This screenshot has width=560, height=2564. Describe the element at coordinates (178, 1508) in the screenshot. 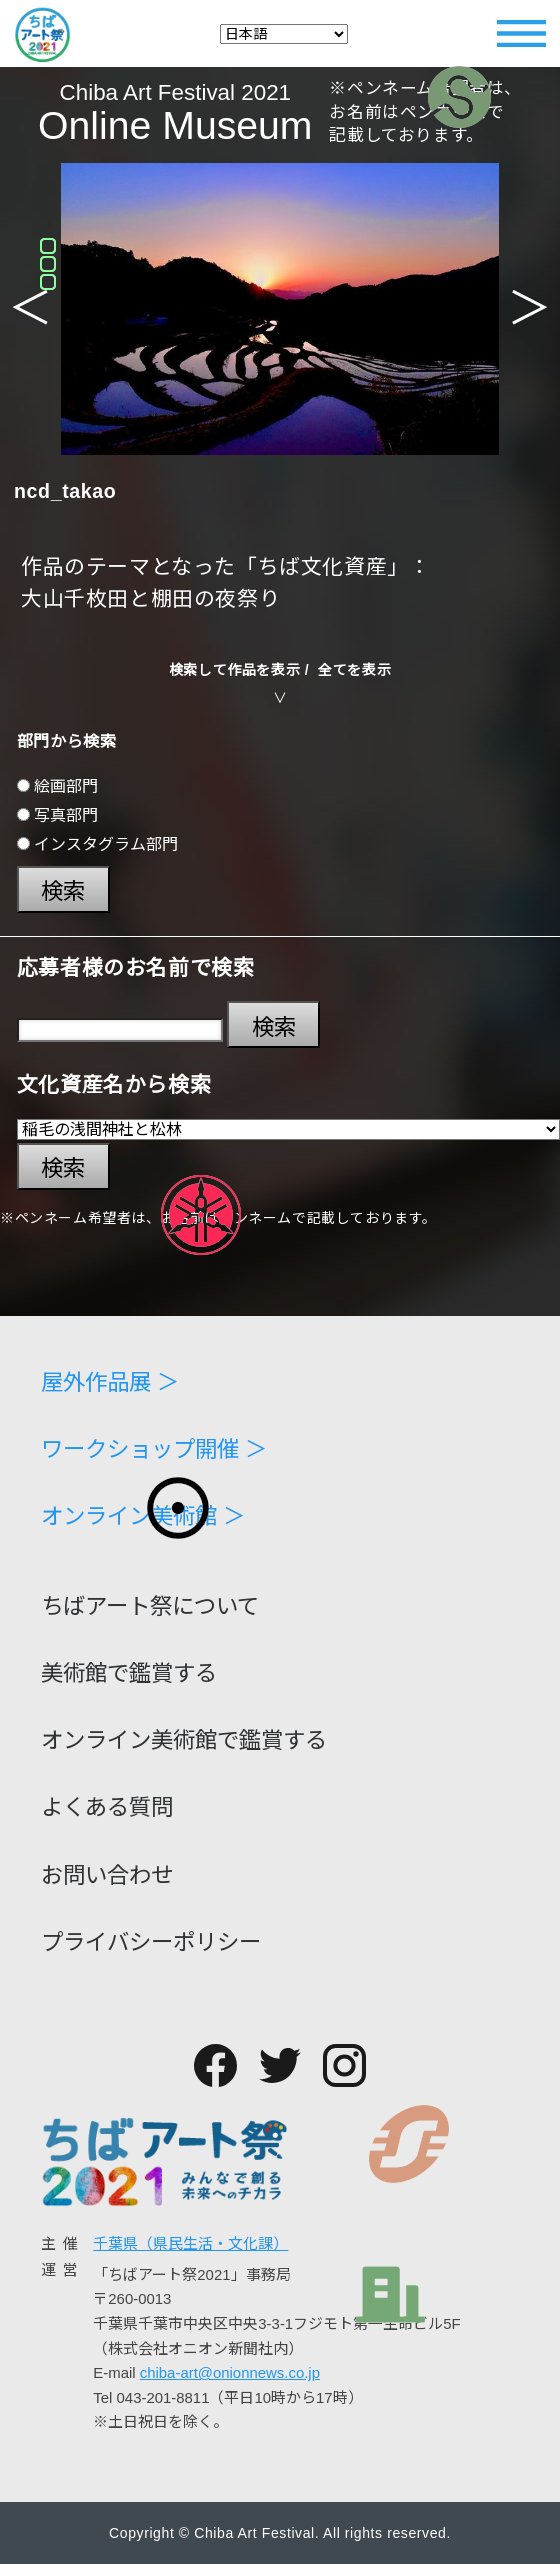

I see `adjust camera focus` at that location.